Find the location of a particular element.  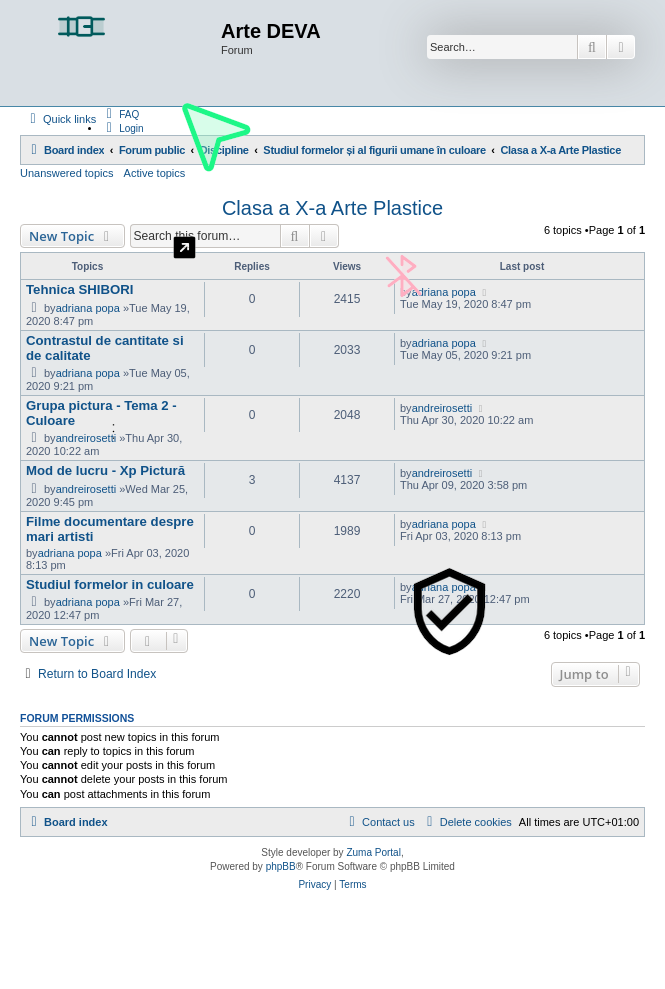

indicates a verified or trusted user account is located at coordinates (449, 611).